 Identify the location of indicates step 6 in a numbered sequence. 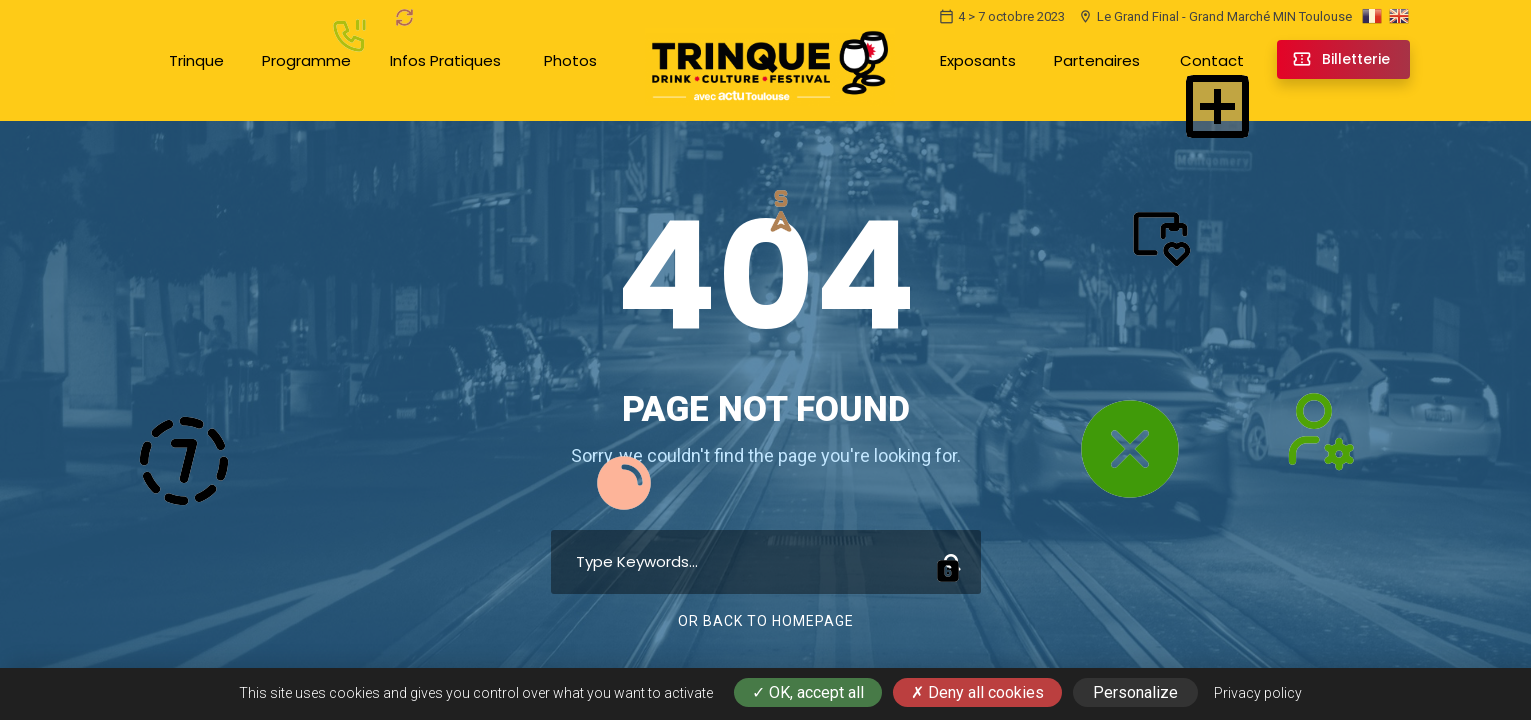
(948, 571).